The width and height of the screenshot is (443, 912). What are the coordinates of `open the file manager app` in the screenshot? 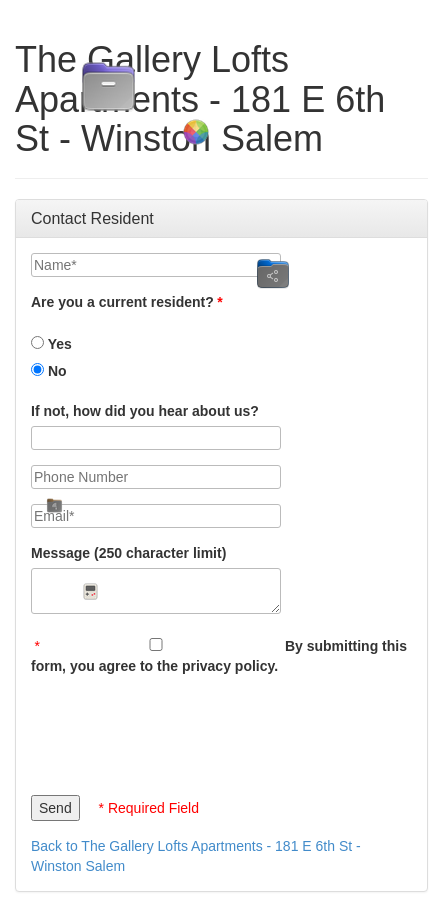 It's located at (108, 86).